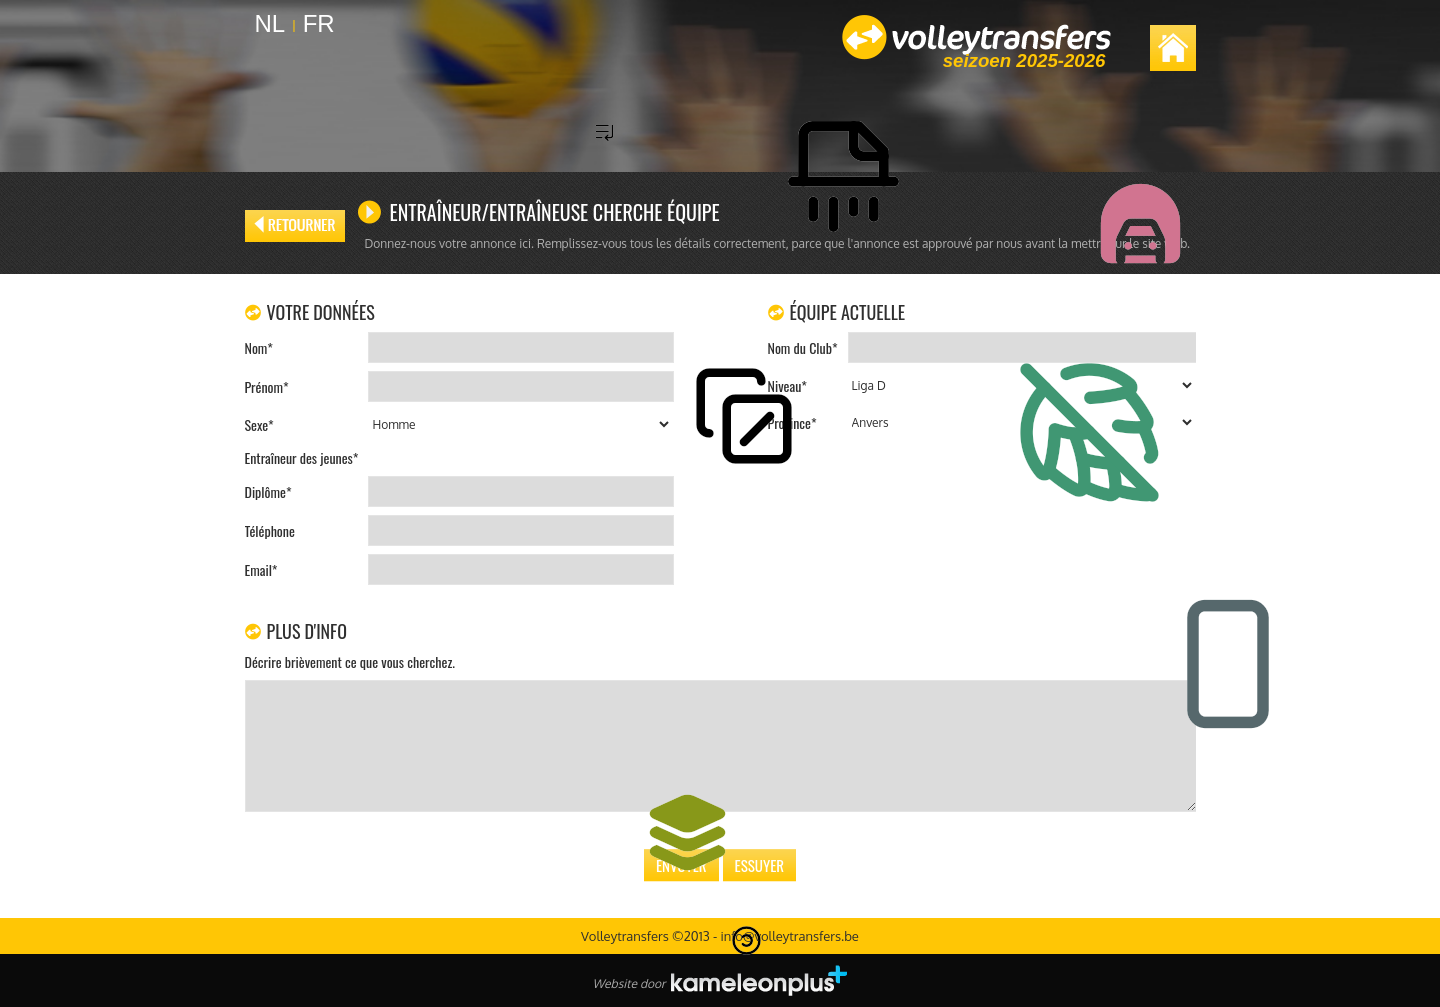 Image resolution: width=1440 pixels, height=1007 pixels. What do you see at coordinates (744, 416) in the screenshot?
I see `copy action is disabled or unavailable` at bounding box center [744, 416].